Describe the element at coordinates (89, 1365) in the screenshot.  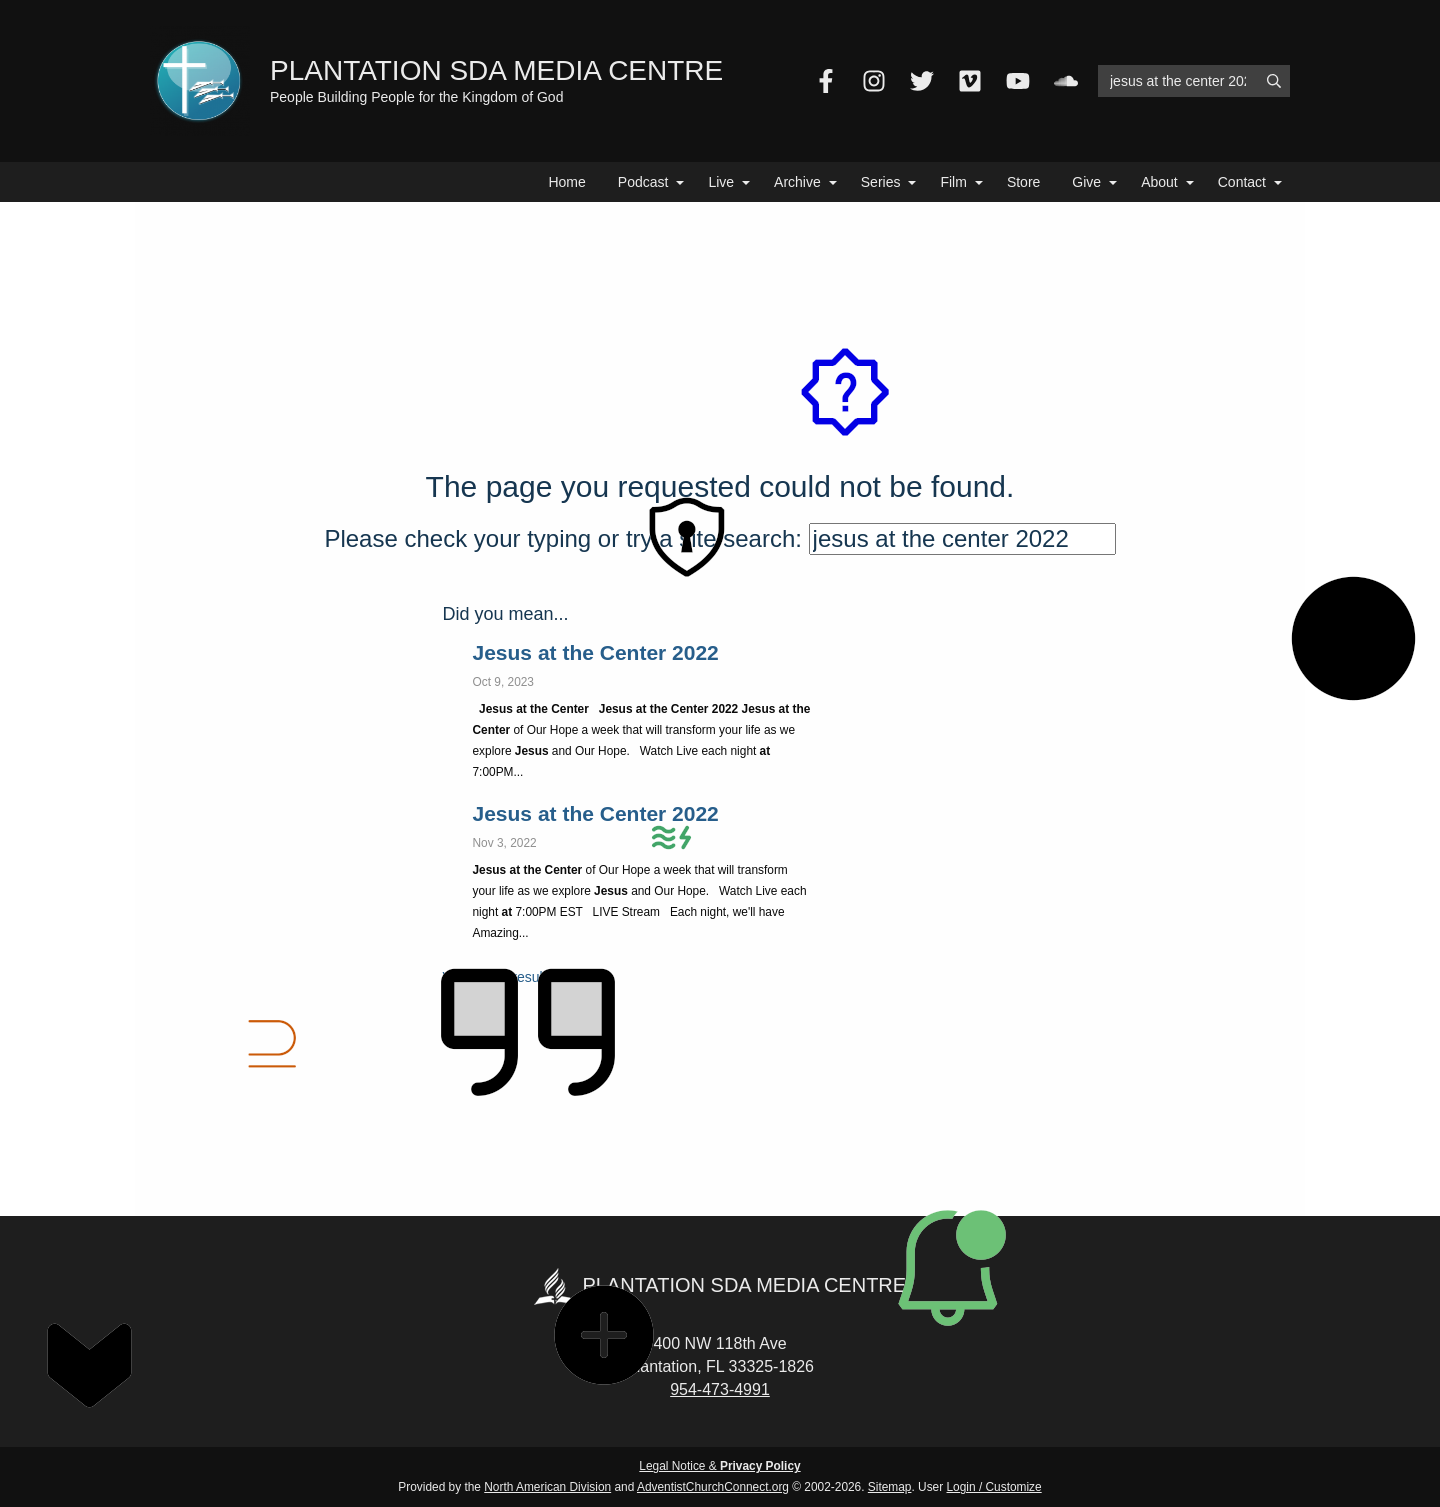
I see `expand content or show more options` at that location.